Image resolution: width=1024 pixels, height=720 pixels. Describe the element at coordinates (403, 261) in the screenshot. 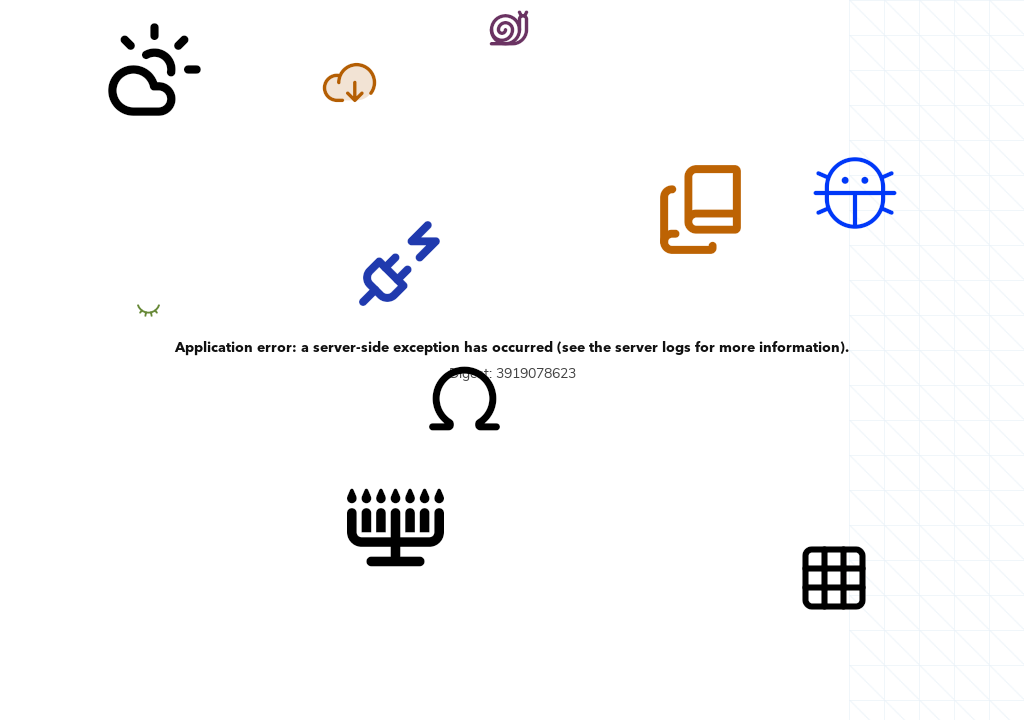

I see `charging or power connection active` at that location.